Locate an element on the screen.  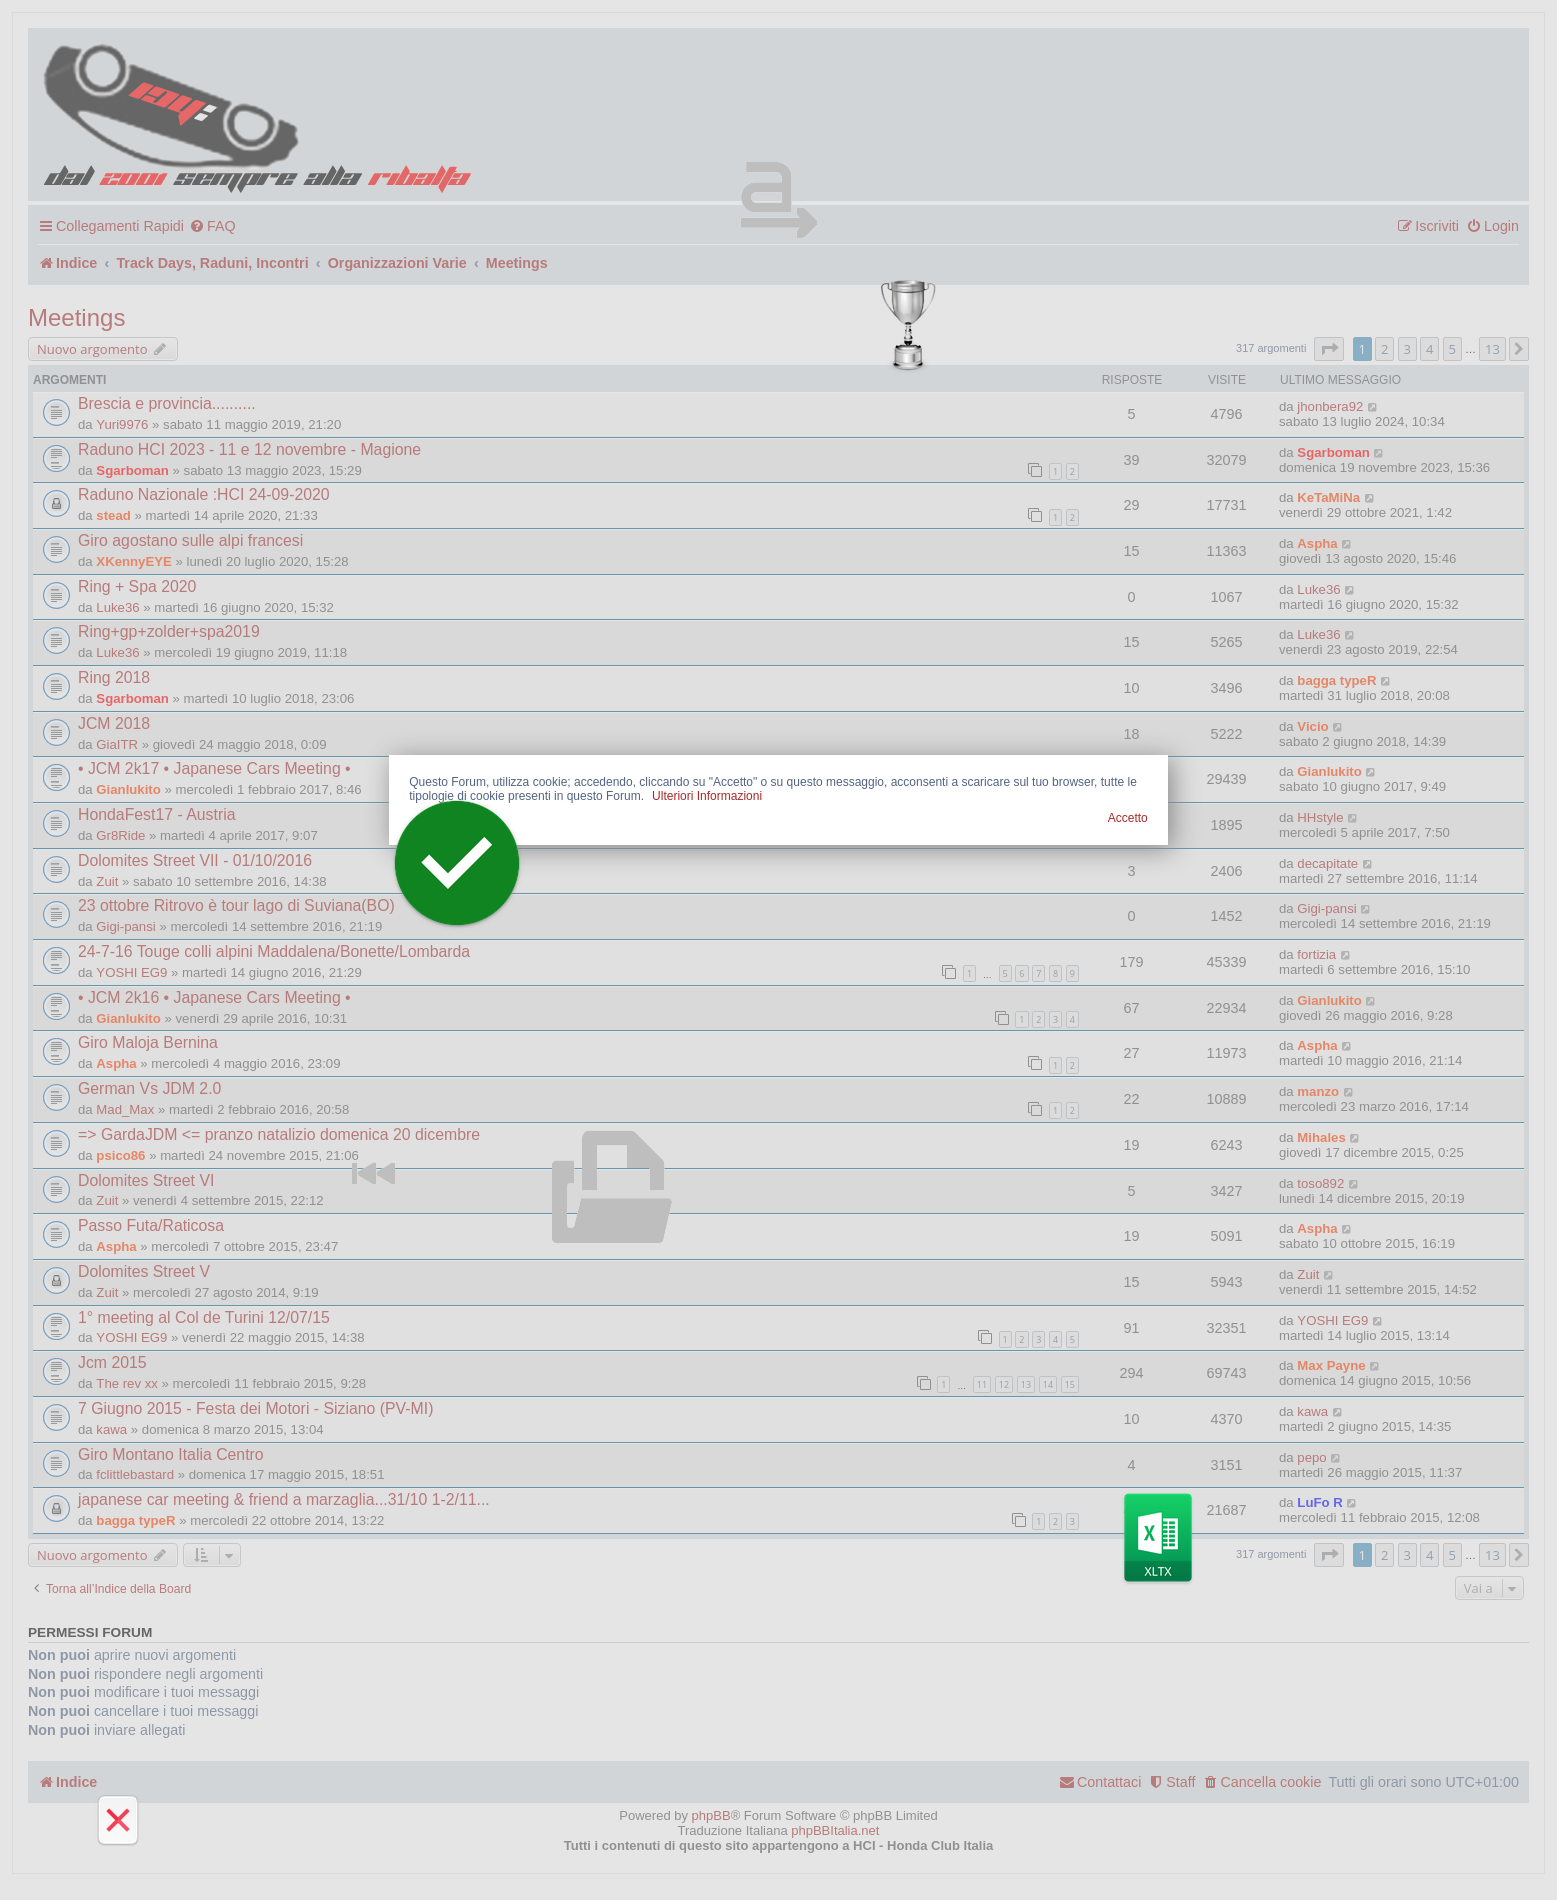
excel spreadsheet template file is located at coordinates (1158, 1539).